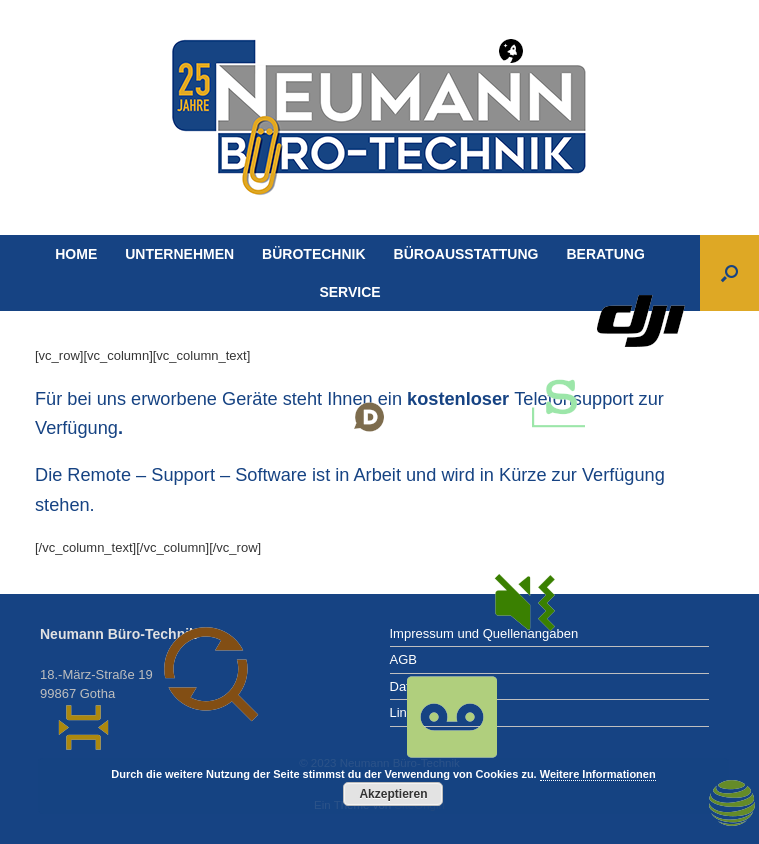  Describe the element at coordinates (210, 673) in the screenshot. I see `find and replace text in a document` at that location.